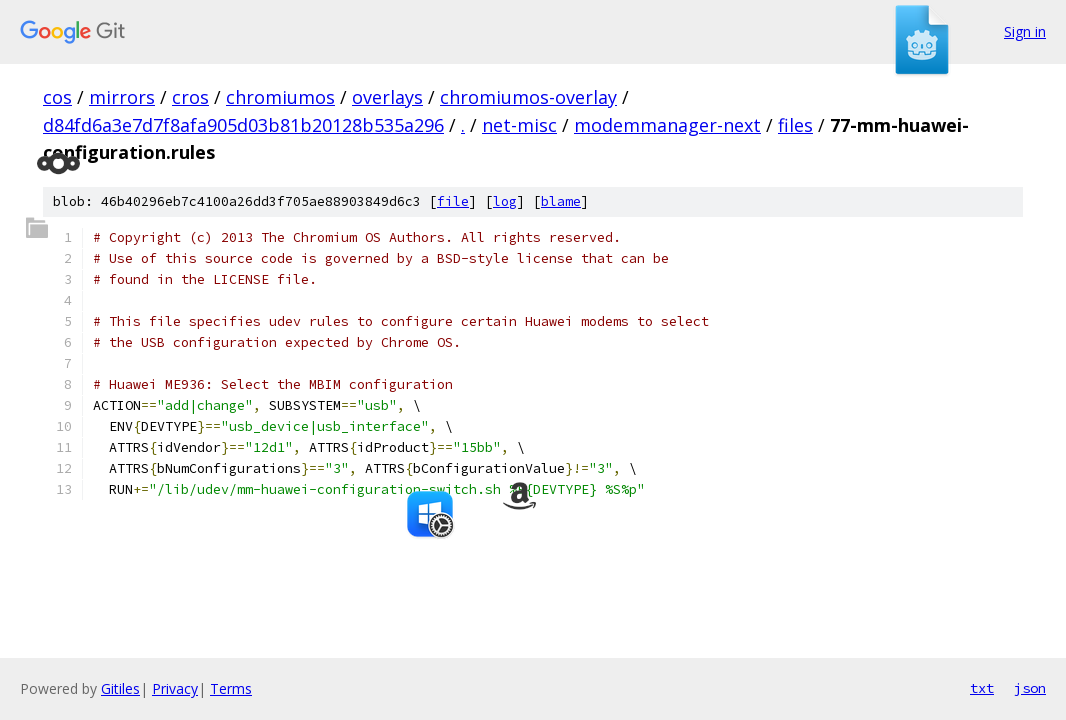 Image resolution: width=1066 pixels, height=720 pixels. What do you see at coordinates (519, 496) in the screenshot?
I see `open the amazon store app` at bounding box center [519, 496].